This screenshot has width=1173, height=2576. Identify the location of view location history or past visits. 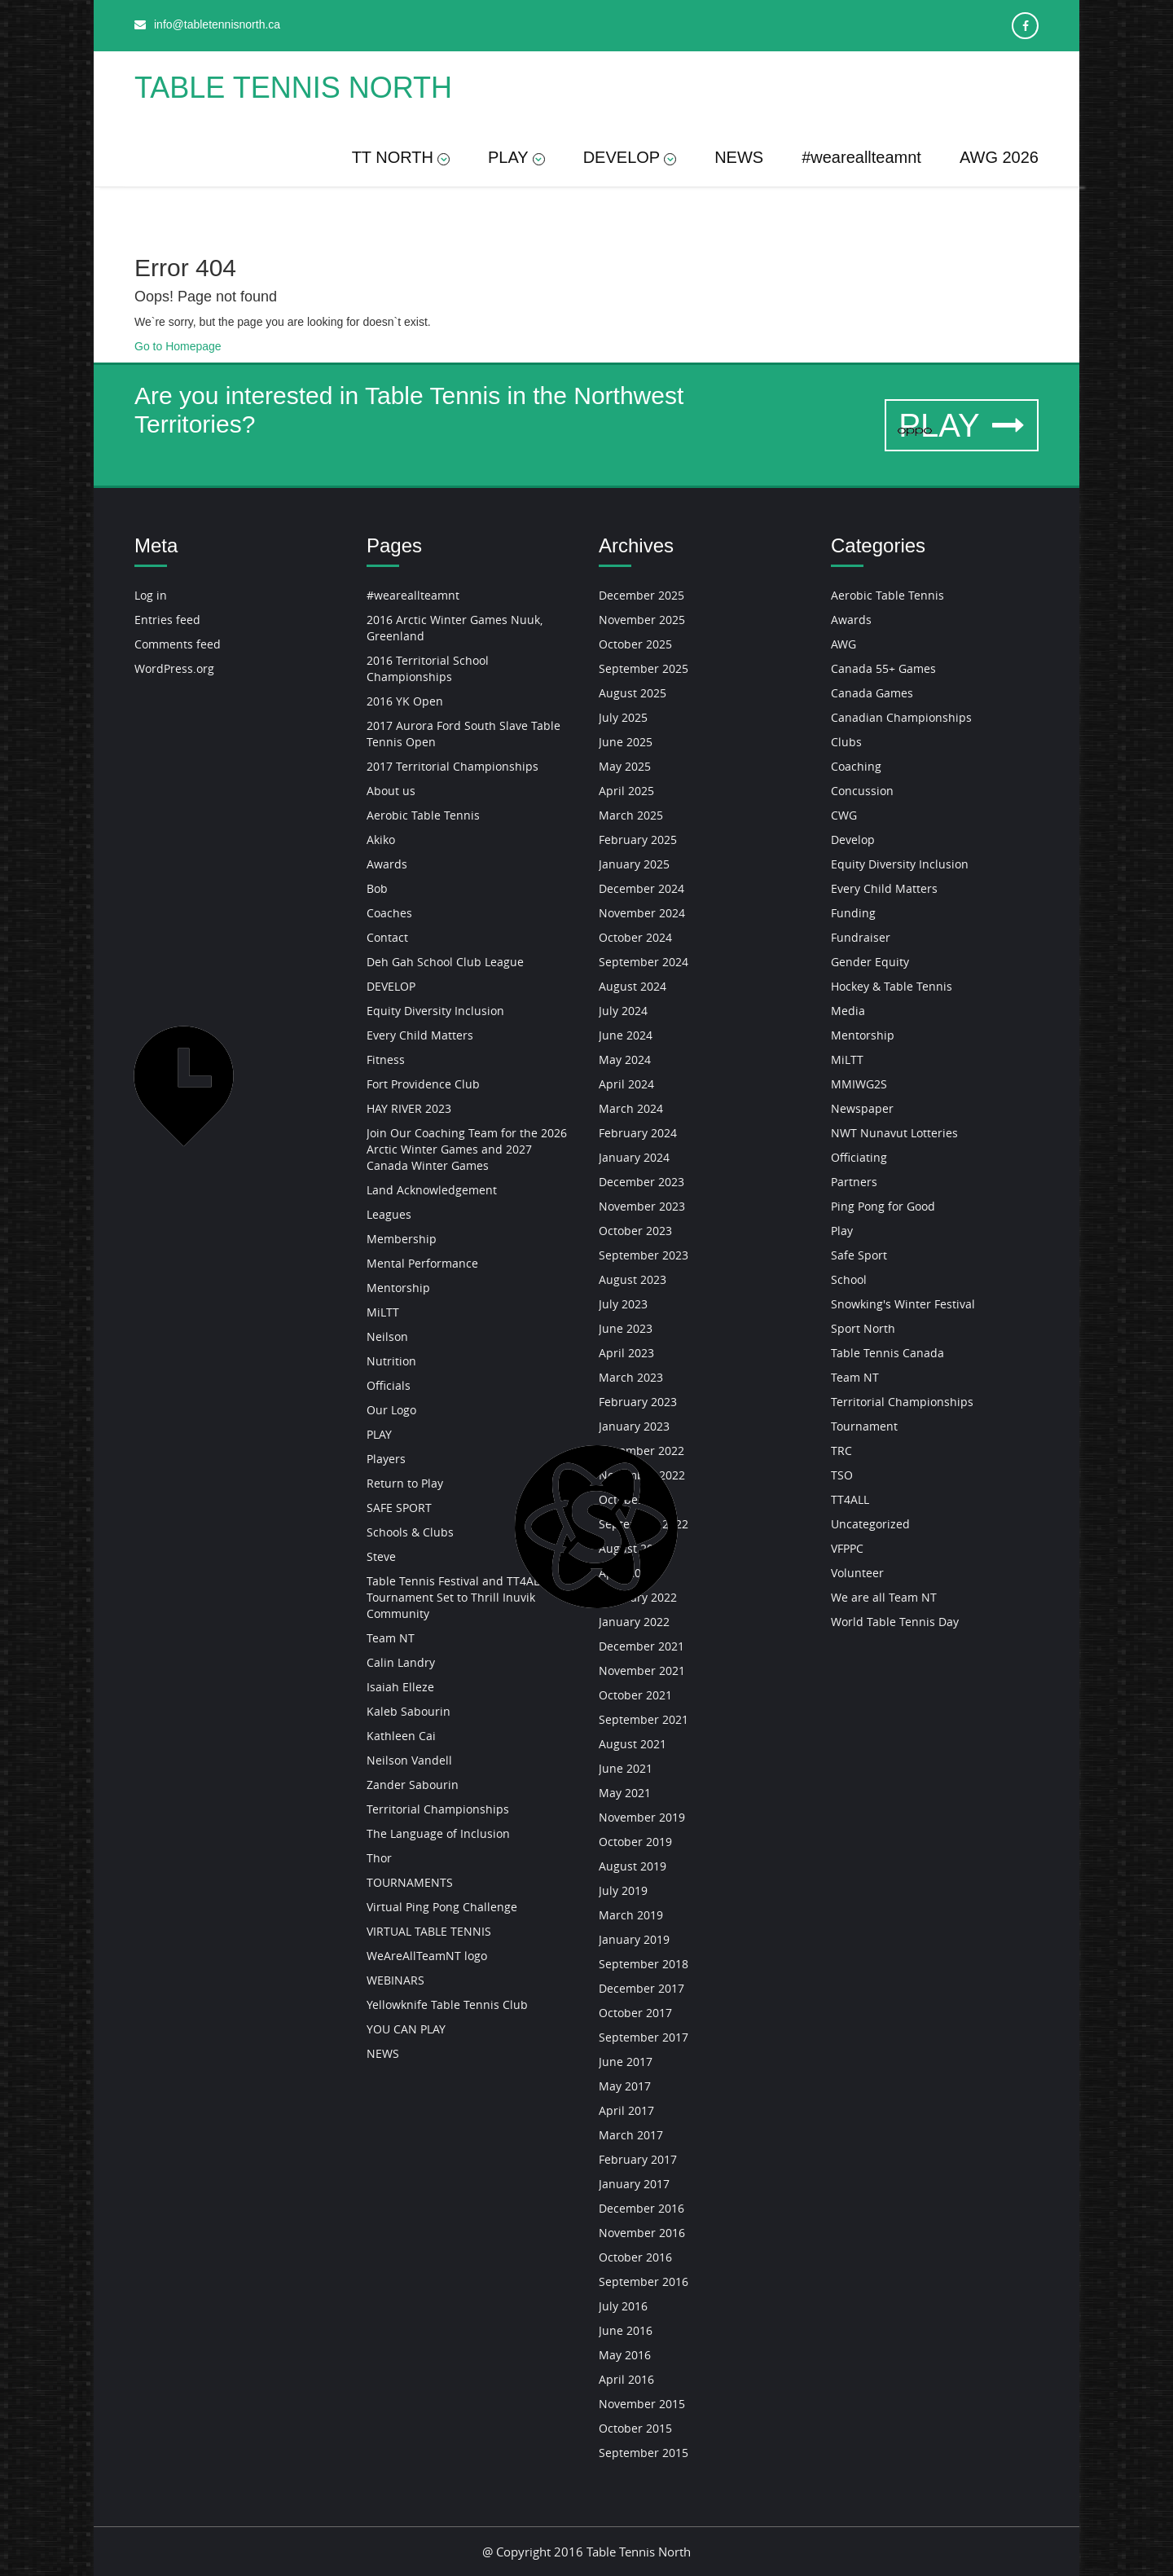
(183, 1081).